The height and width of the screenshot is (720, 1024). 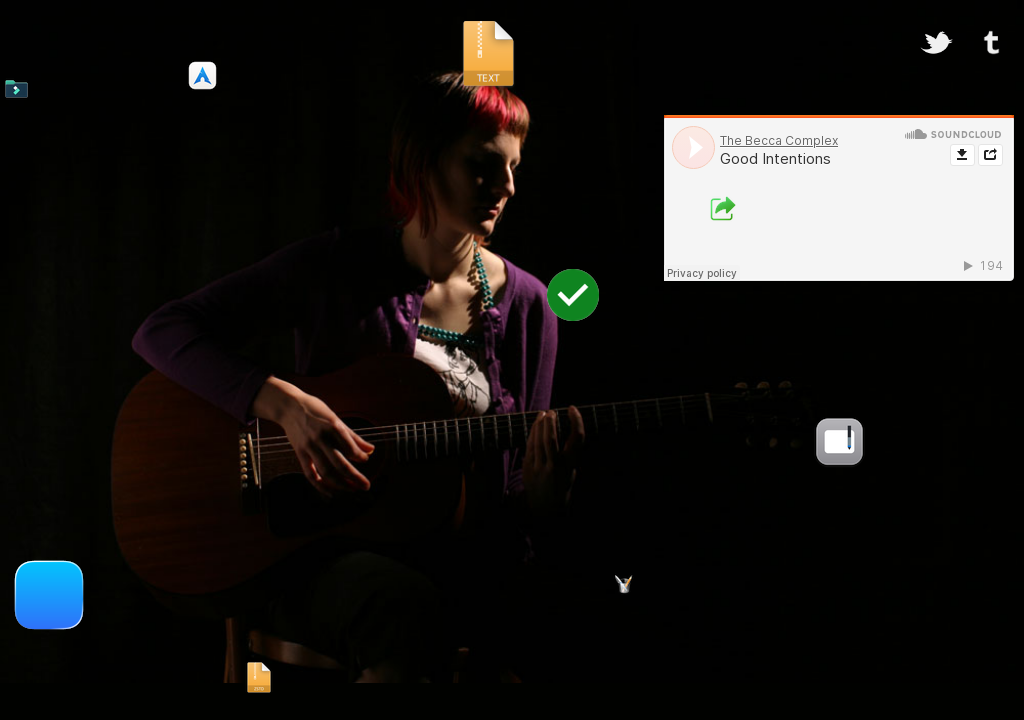 I want to click on compressed archive file type indicator, so click(x=488, y=54).